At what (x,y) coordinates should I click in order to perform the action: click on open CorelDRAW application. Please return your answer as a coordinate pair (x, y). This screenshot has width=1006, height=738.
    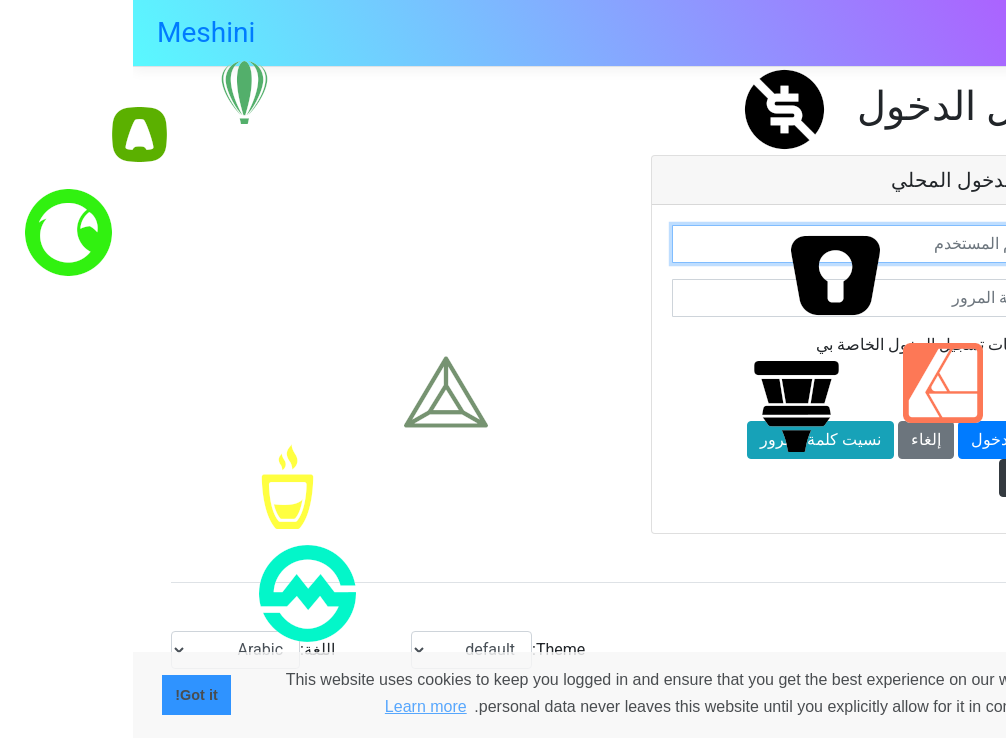
    Looking at the image, I should click on (244, 92).